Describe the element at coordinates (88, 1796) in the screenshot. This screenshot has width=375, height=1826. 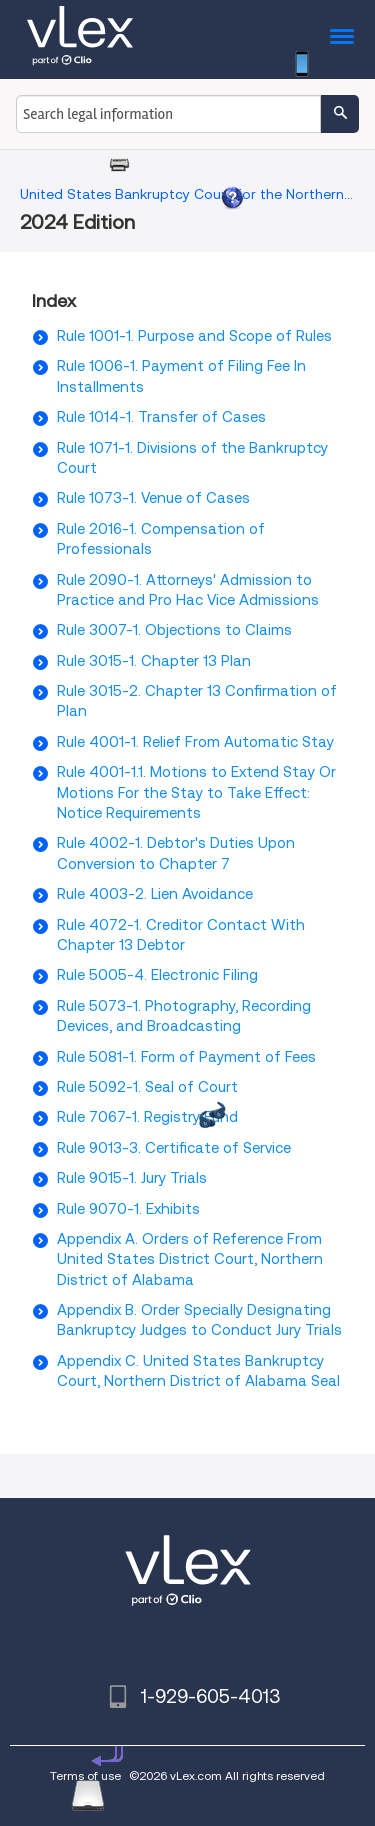
I see `open scanner application` at that location.